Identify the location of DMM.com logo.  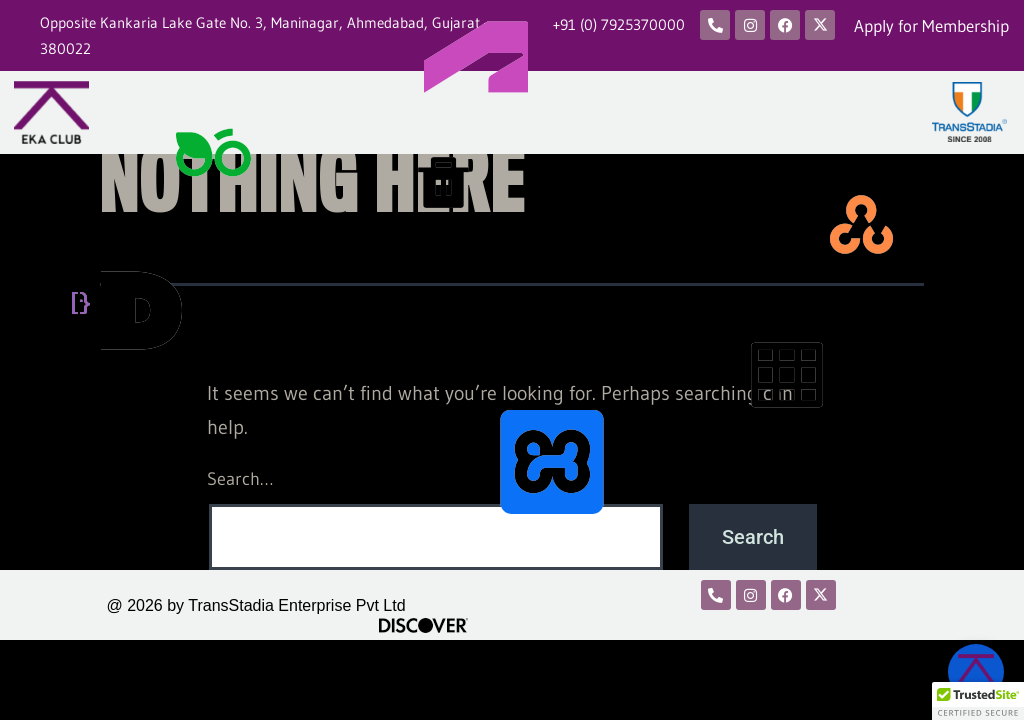
(141, 310).